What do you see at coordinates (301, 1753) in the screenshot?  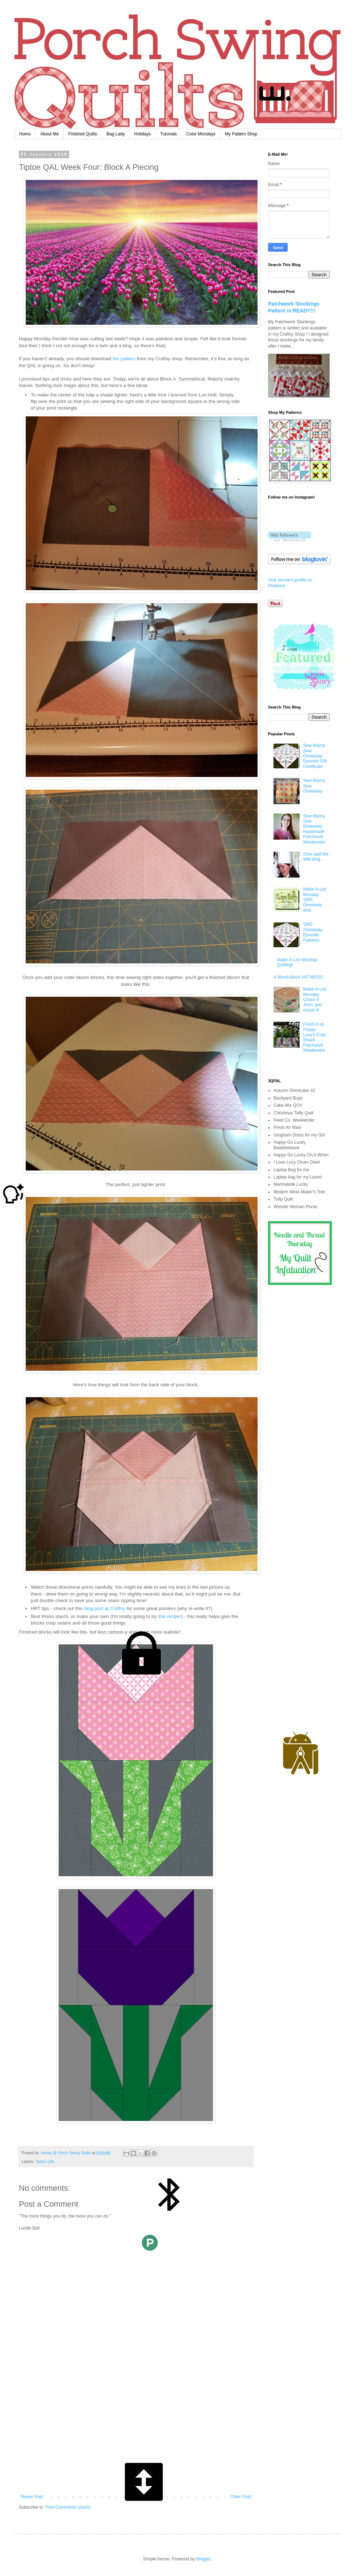 I see `open android studio` at bounding box center [301, 1753].